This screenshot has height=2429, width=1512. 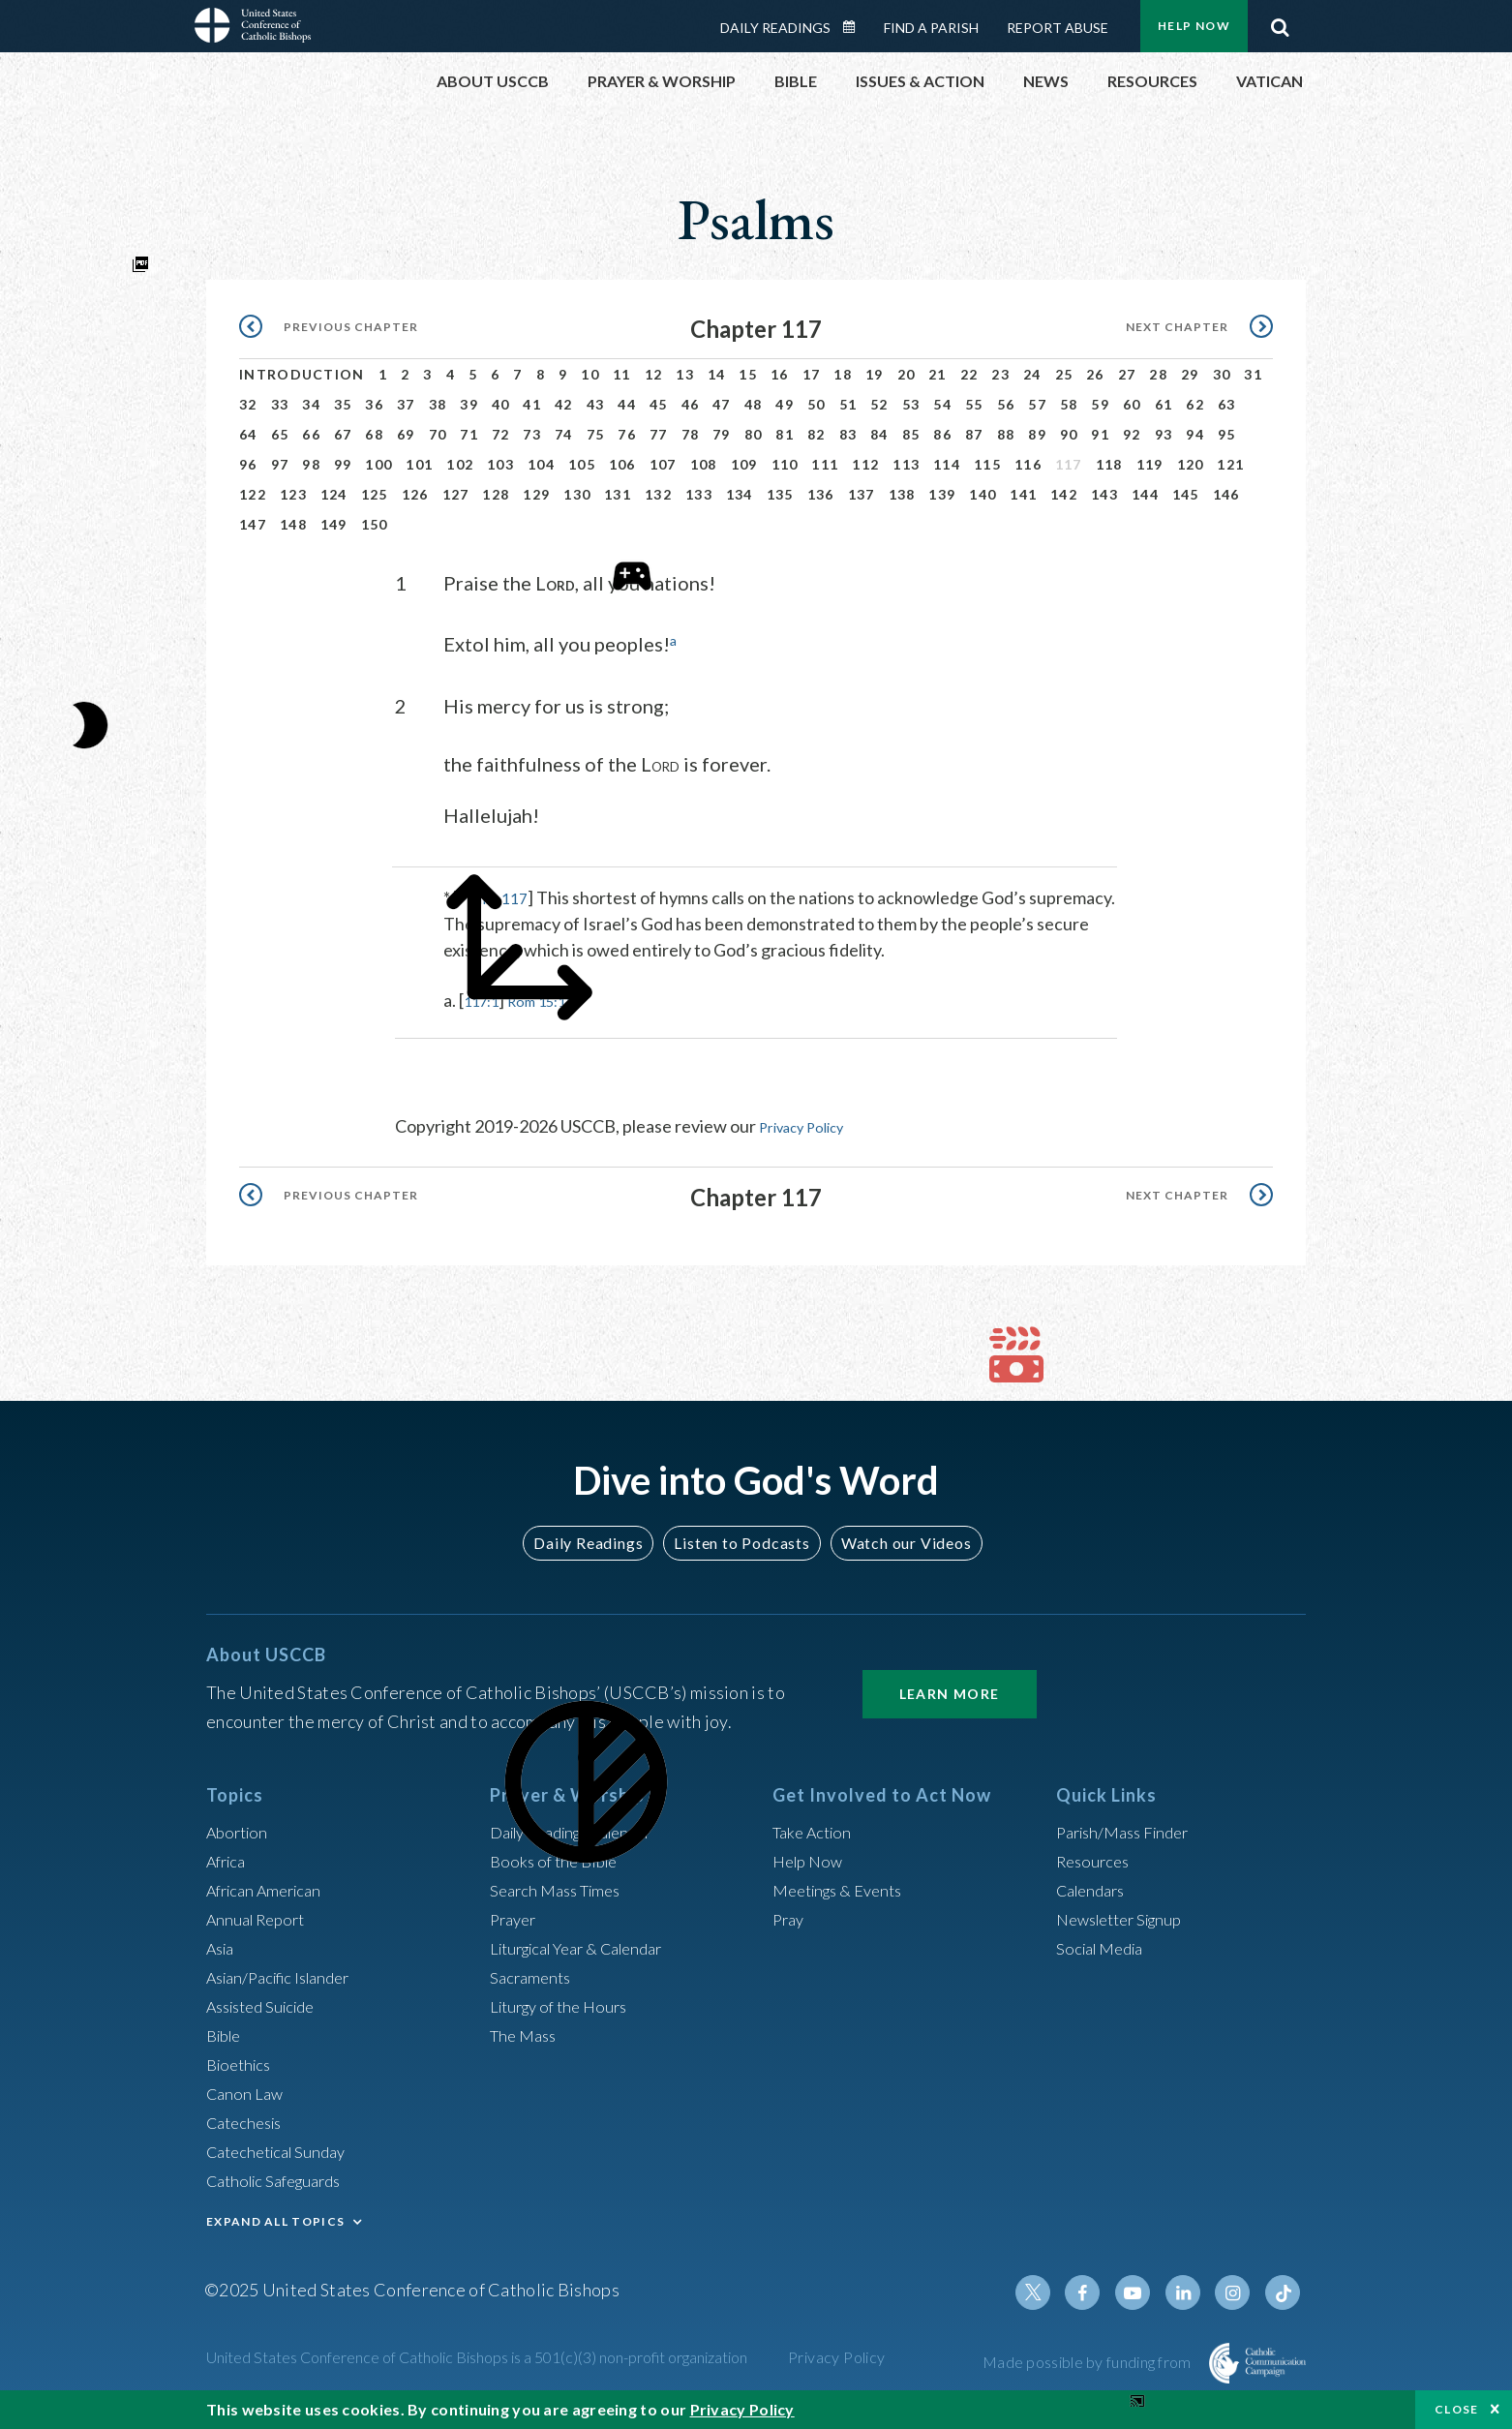 What do you see at coordinates (586, 1781) in the screenshot?
I see `adjust screen brightness settings` at bounding box center [586, 1781].